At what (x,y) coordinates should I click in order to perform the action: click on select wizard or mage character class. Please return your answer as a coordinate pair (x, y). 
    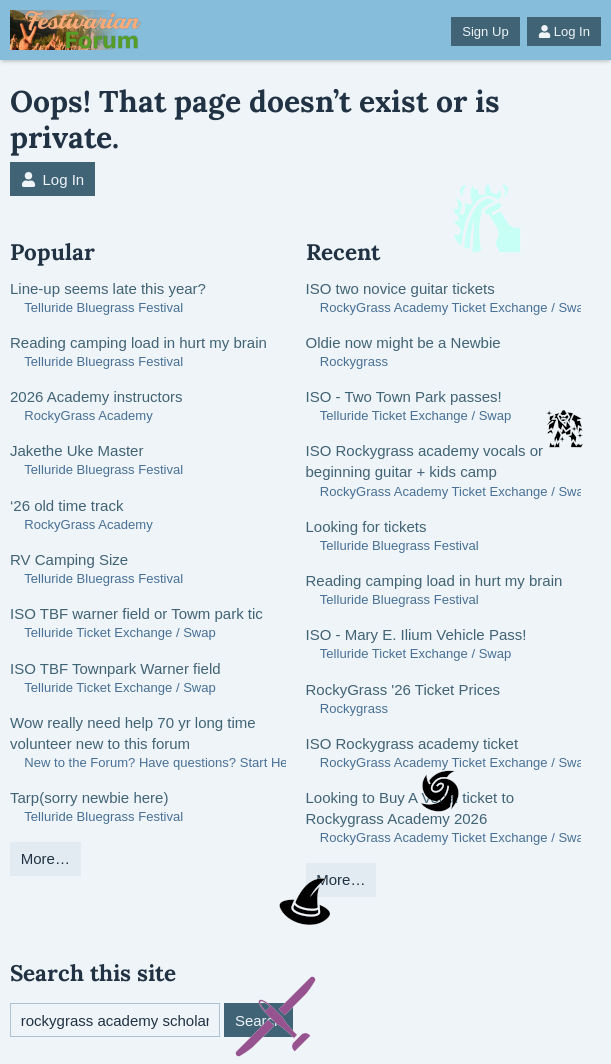
    Looking at the image, I should click on (304, 901).